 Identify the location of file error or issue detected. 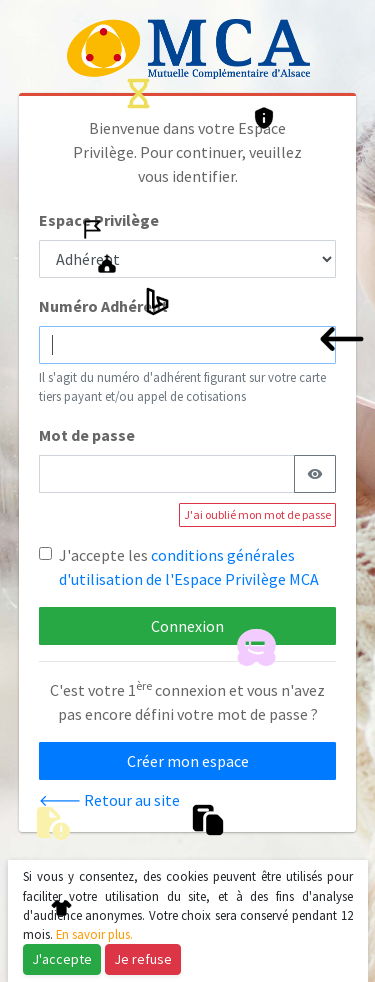
(52, 822).